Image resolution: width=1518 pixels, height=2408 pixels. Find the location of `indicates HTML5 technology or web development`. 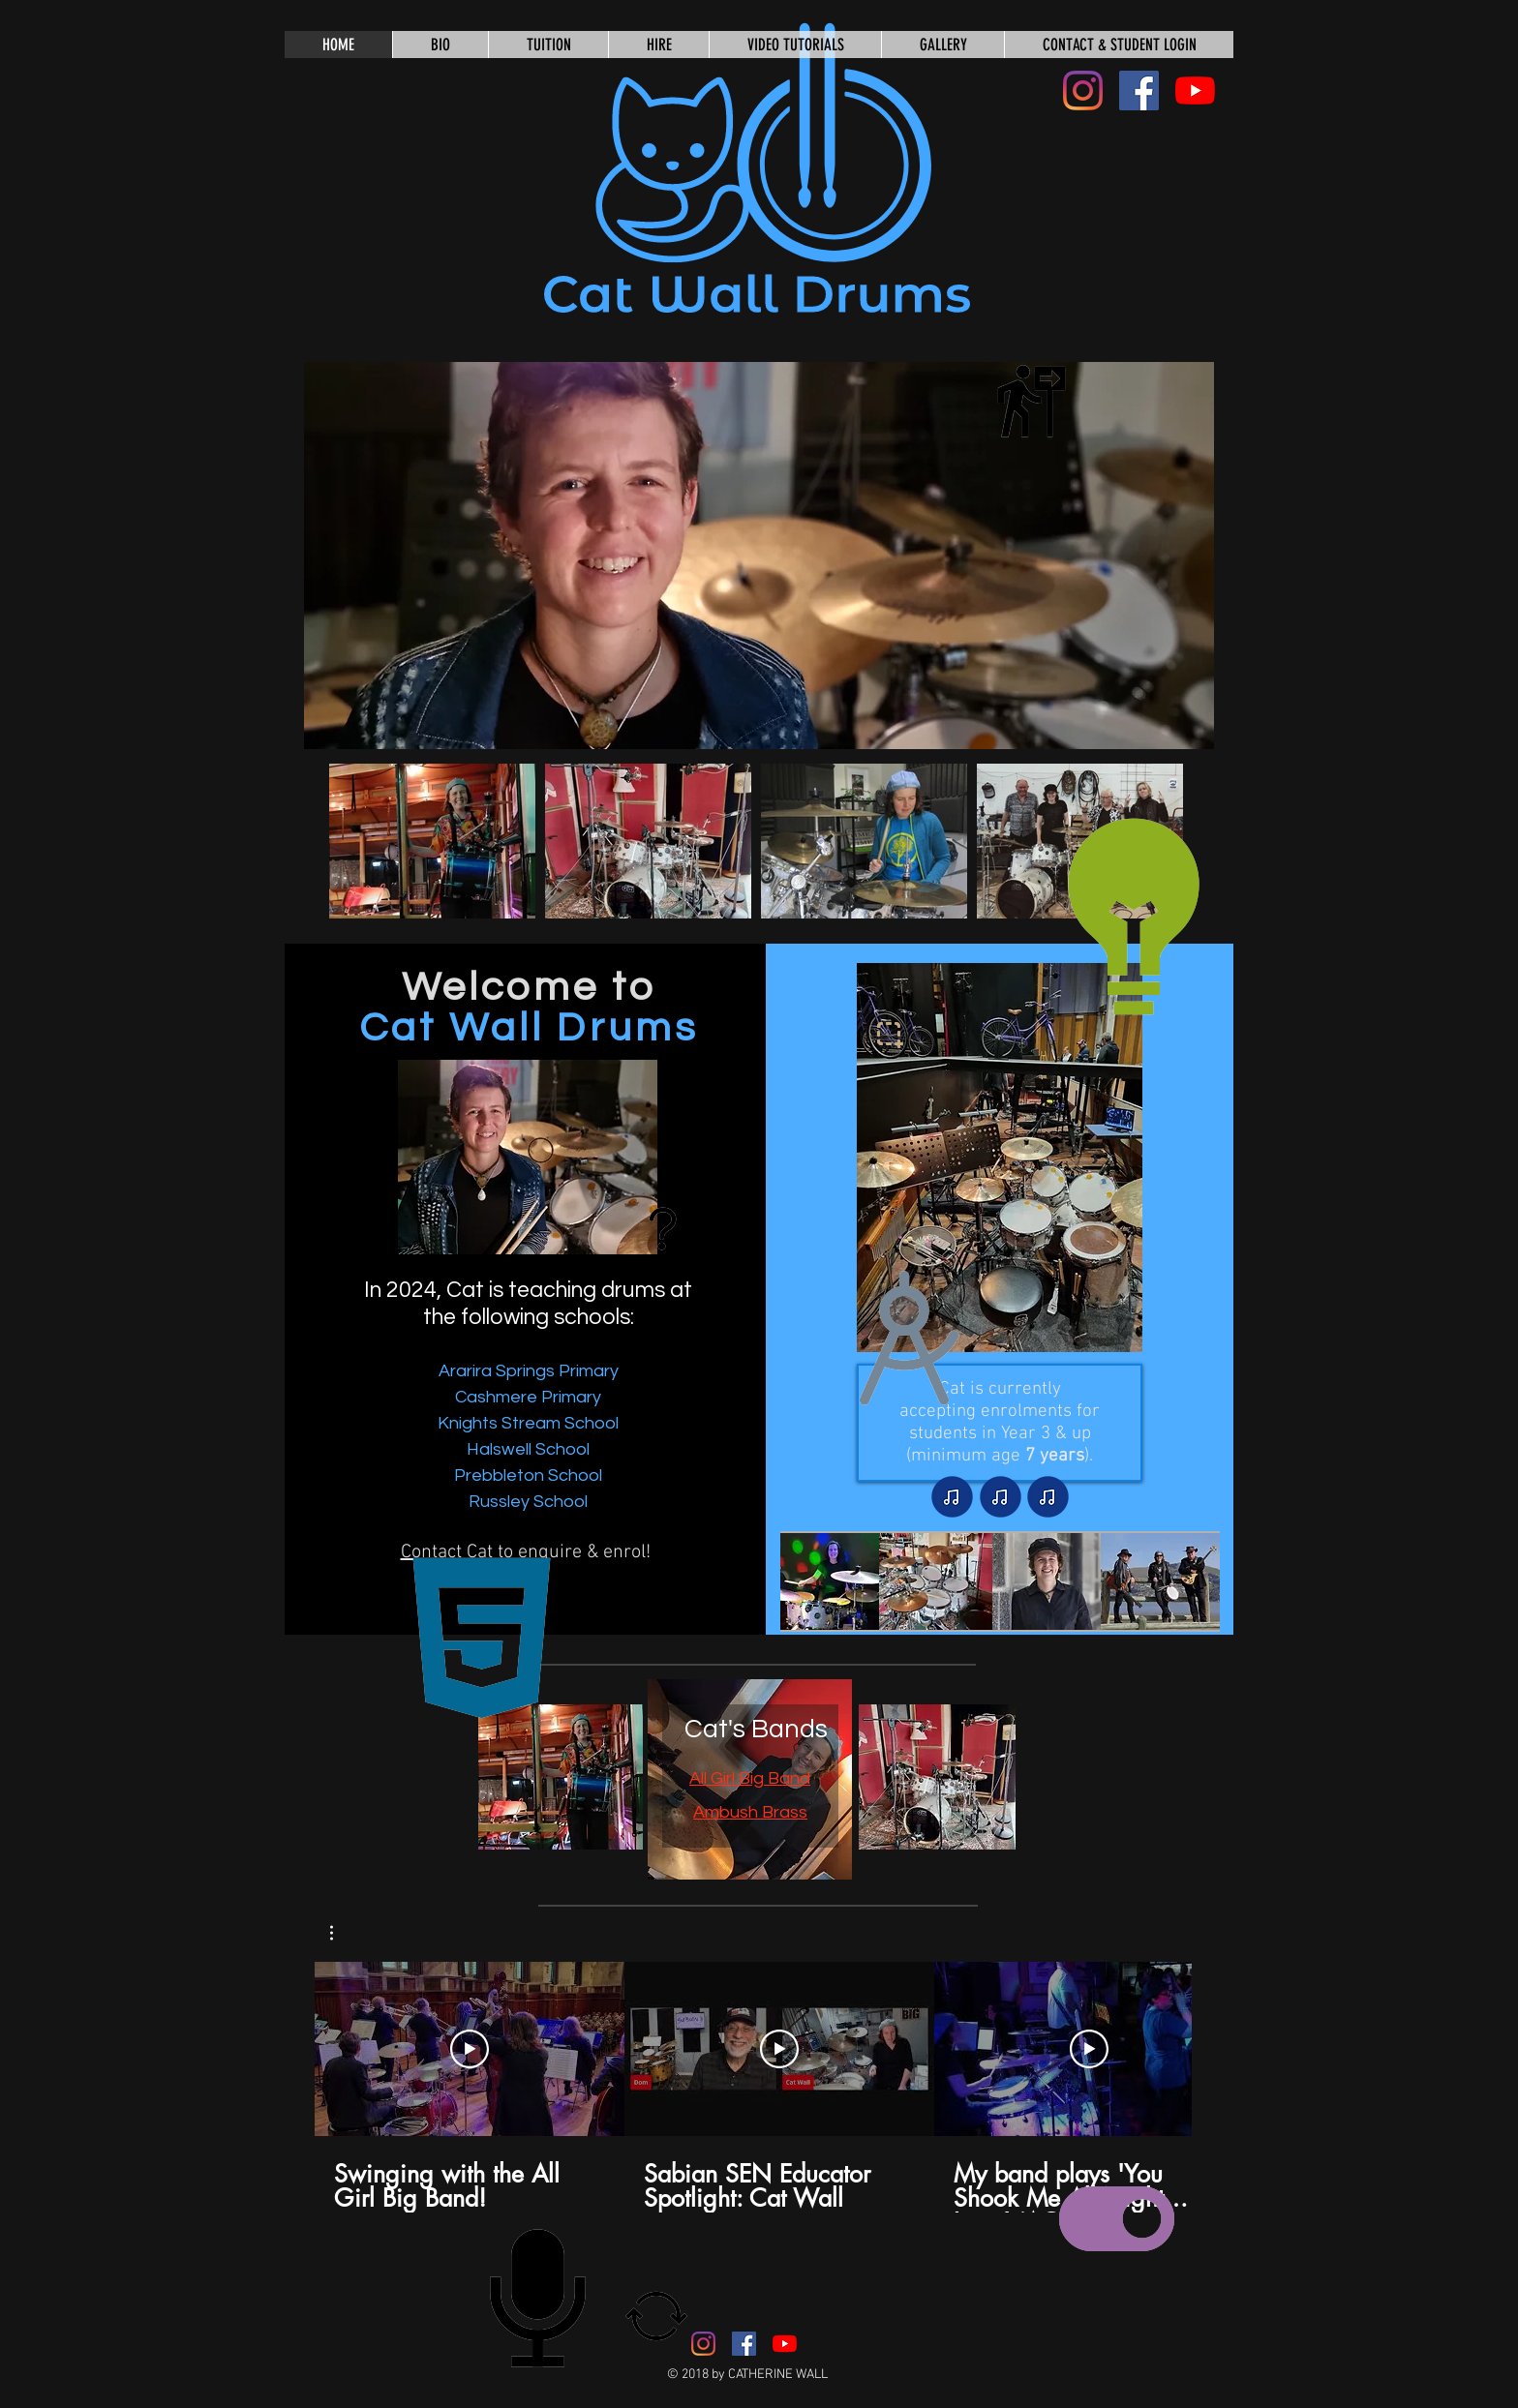

indicates HTML5 technology or web development is located at coordinates (481, 1638).